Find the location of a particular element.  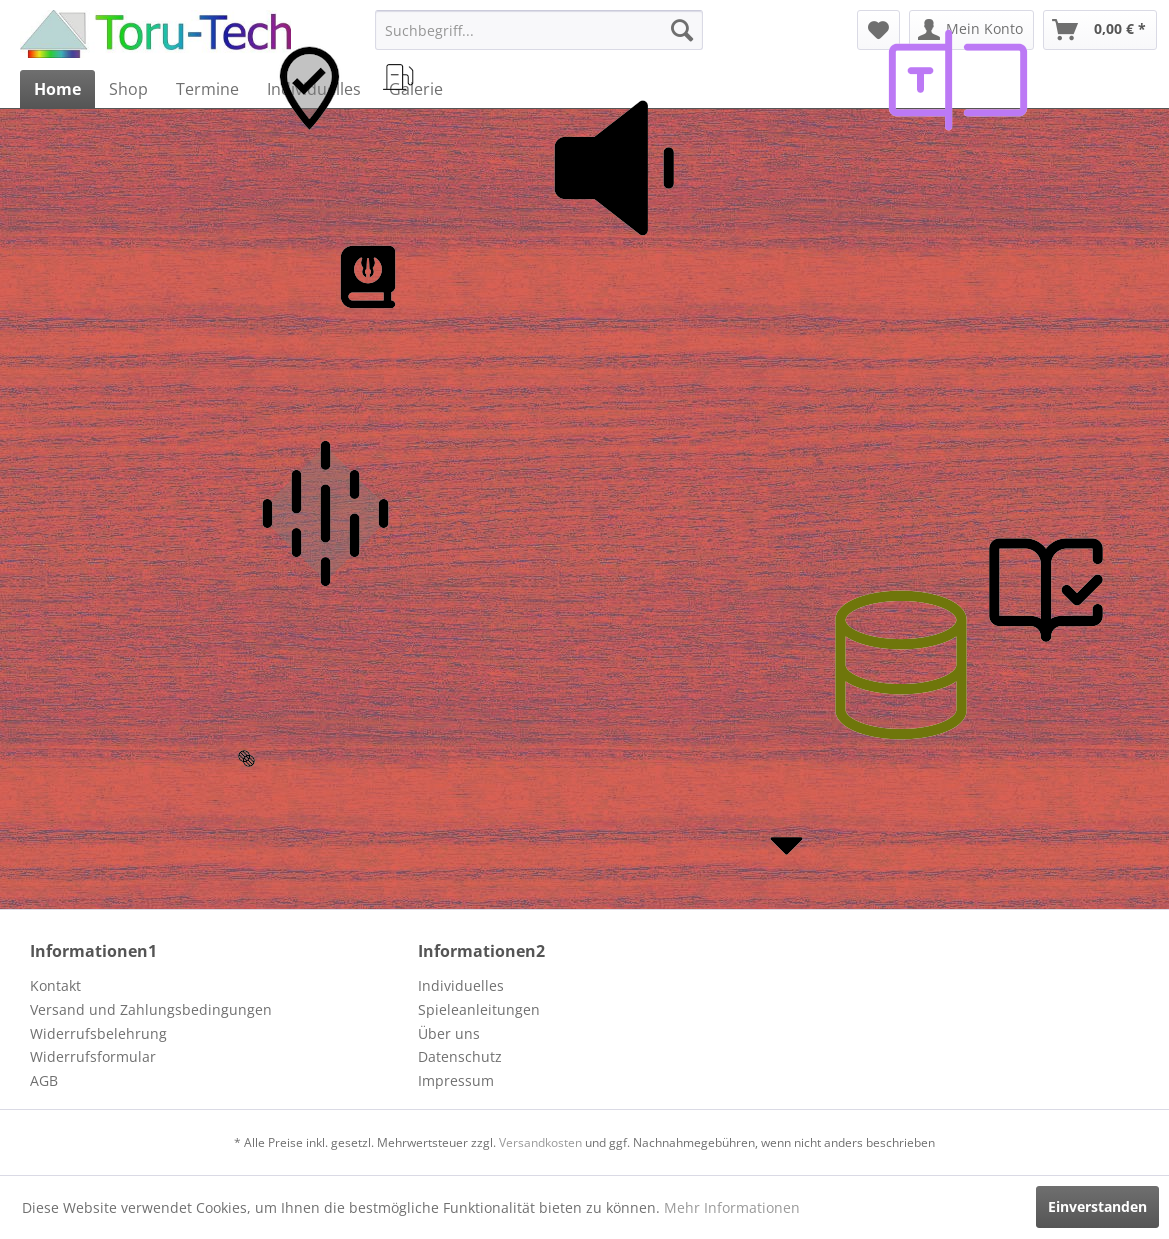

adjust volume to low level is located at coordinates (622, 168).